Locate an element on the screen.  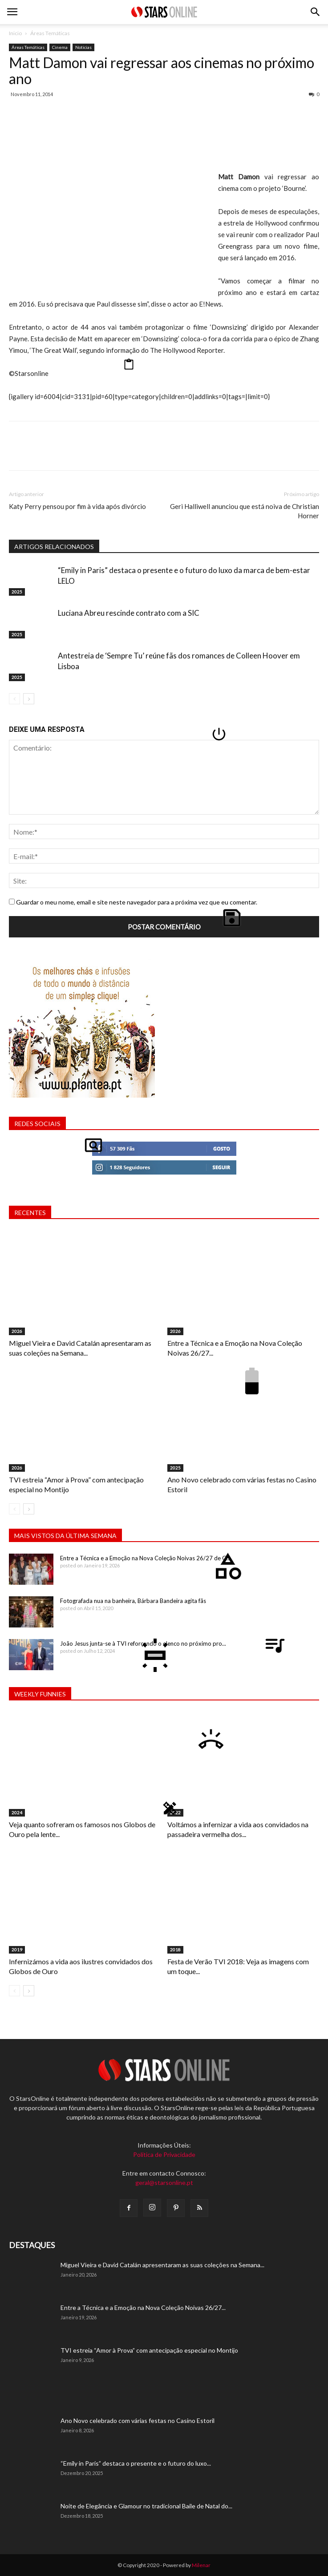
power on or off the device is located at coordinates (219, 734).